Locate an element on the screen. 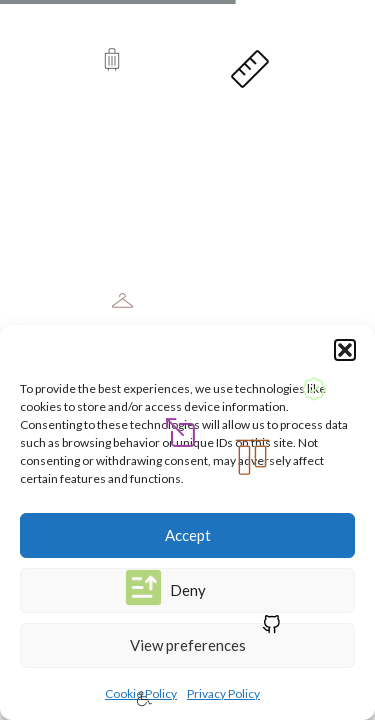 The image size is (375, 720). sort items in descending order is located at coordinates (143, 587).